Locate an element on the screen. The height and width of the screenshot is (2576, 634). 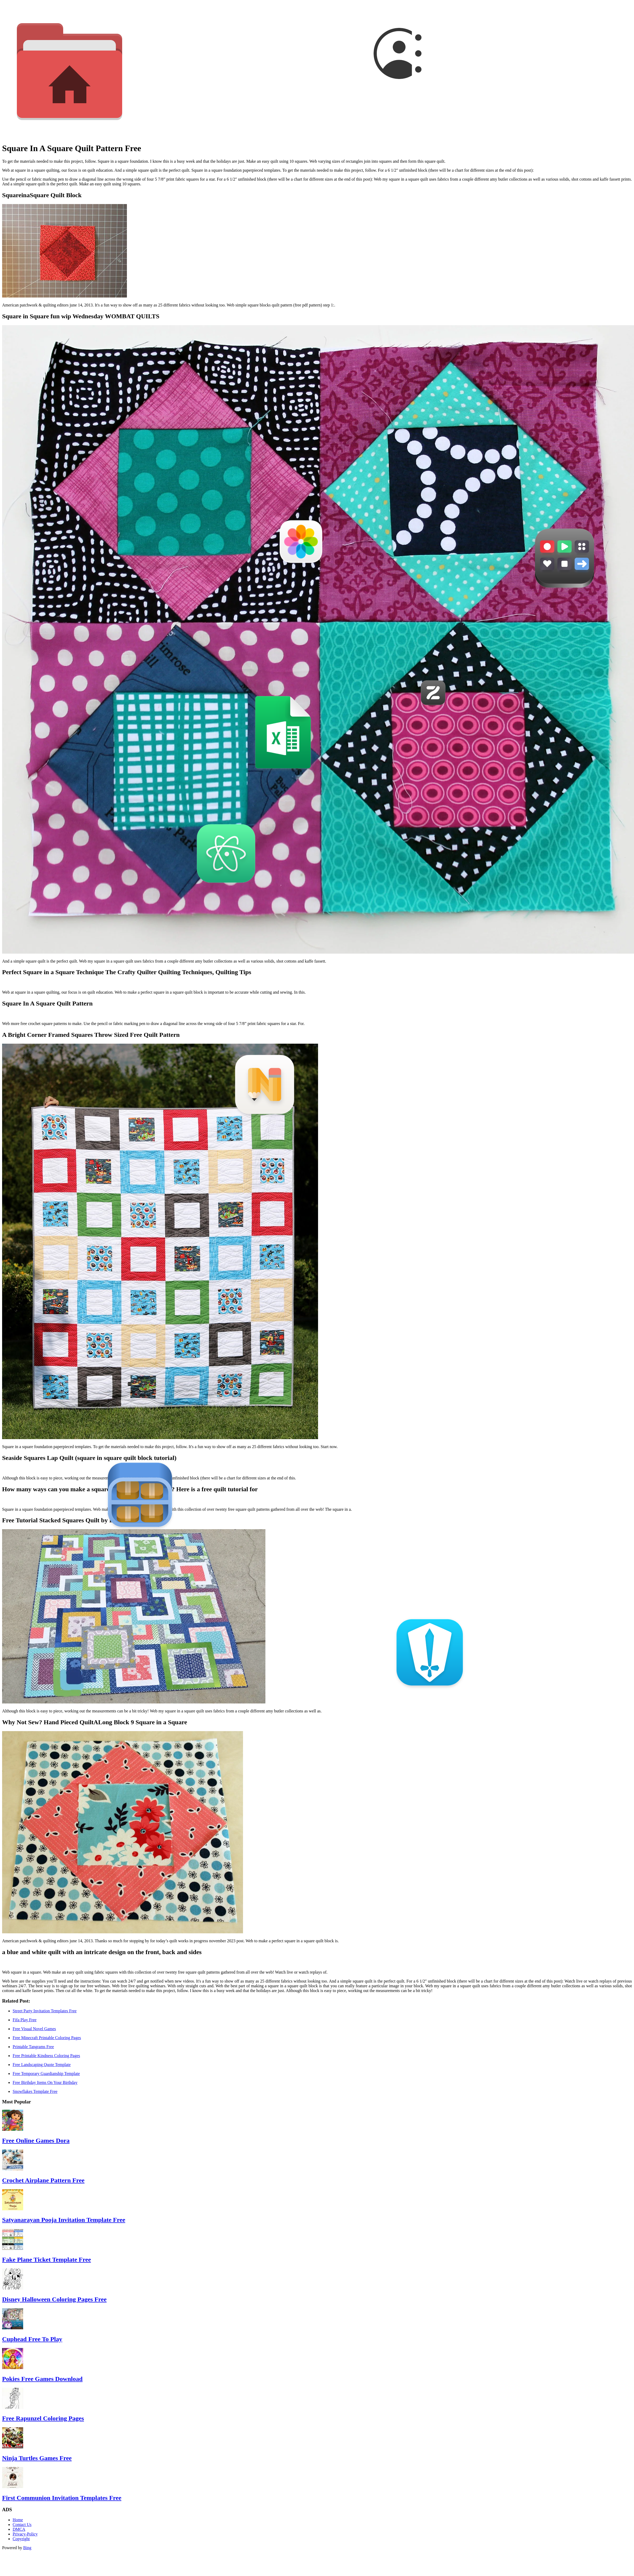
open the Notable note-taking app is located at coordinates (265, 1084).